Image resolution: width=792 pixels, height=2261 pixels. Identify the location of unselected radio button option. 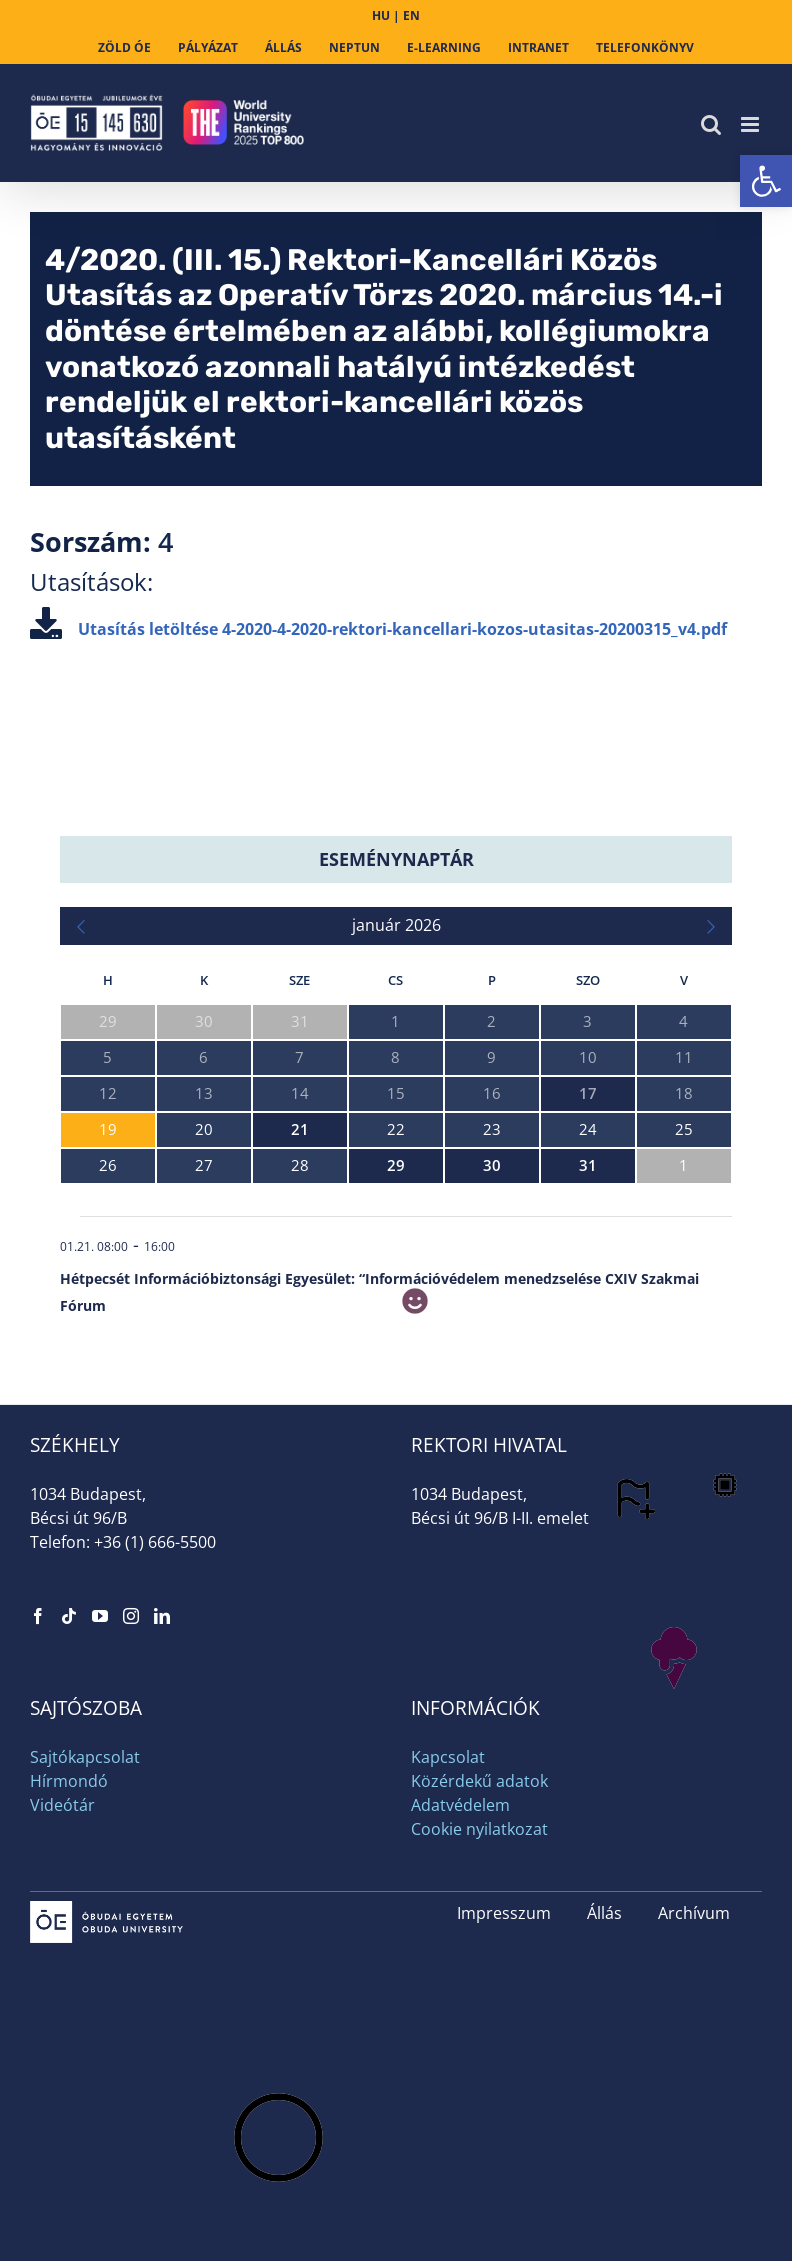
(278, 2137).